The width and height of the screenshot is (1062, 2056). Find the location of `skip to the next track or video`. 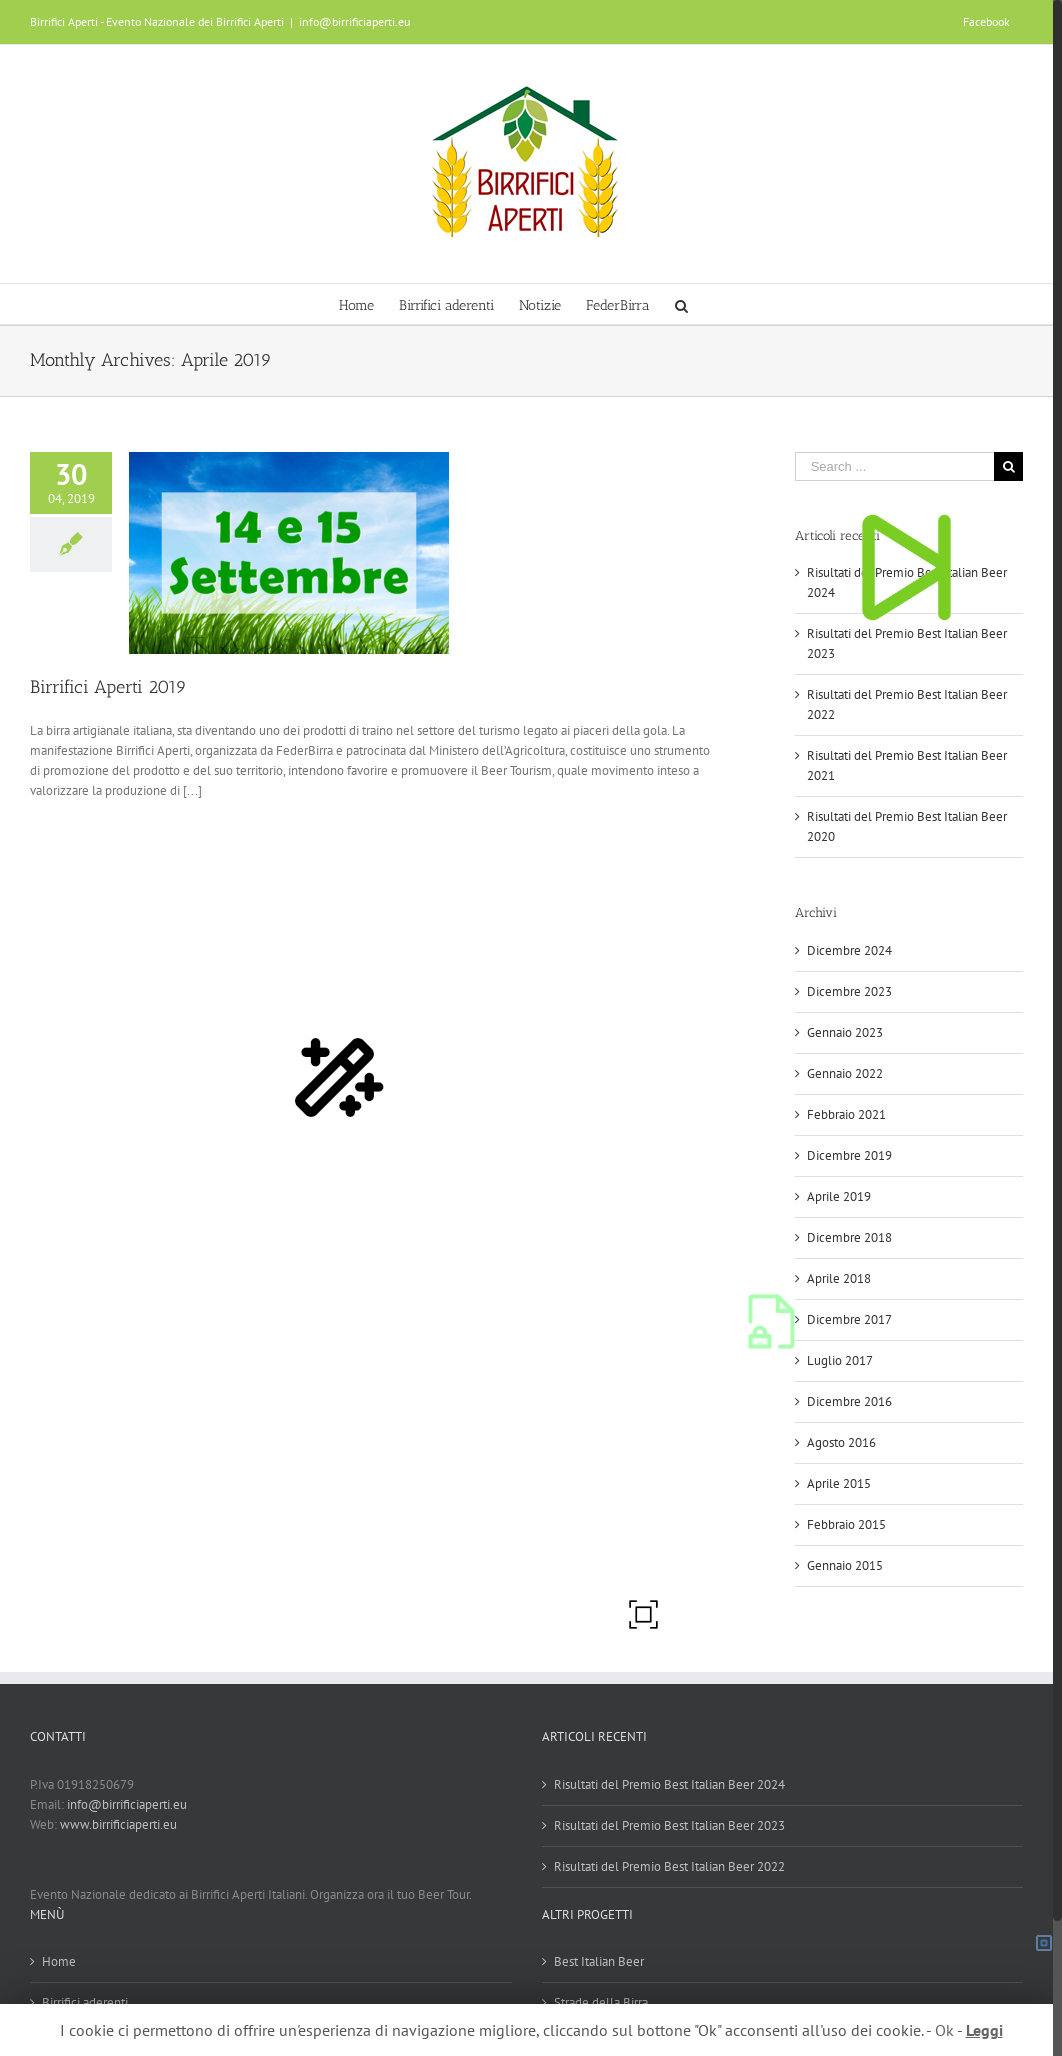

skip to the next track or video is located at coordinates (906, 567).